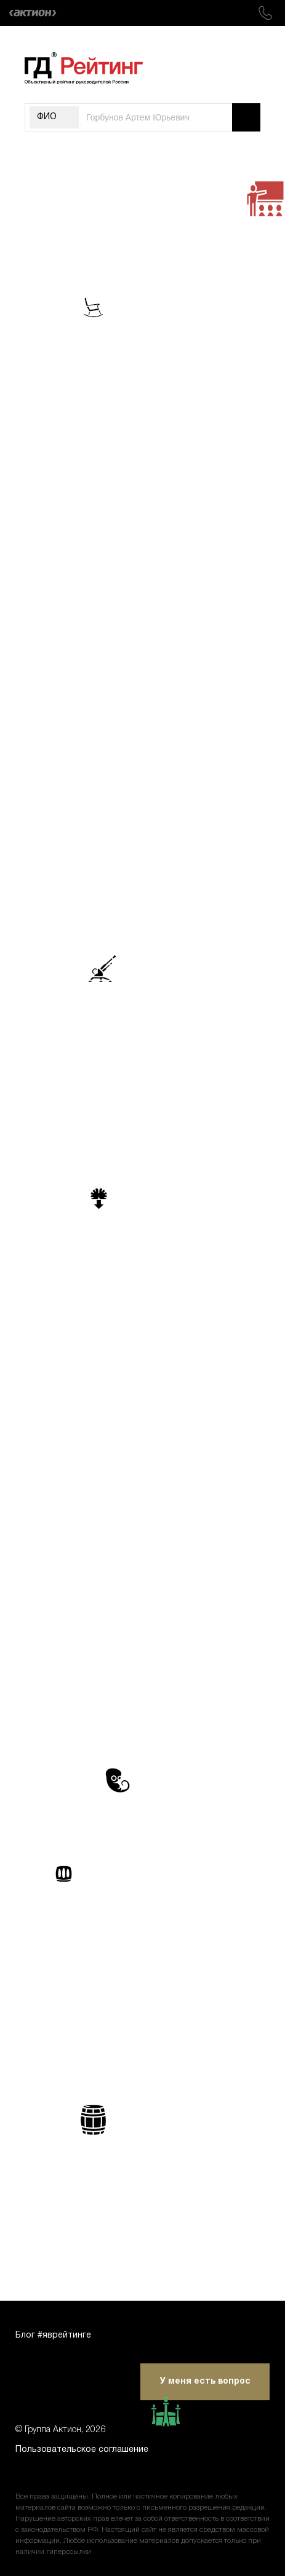  What do you see at coordinates (118, 1780) in the screenshot?
I see `indicates pregnancy or fetal development status` at bounding box center [118, 1780].